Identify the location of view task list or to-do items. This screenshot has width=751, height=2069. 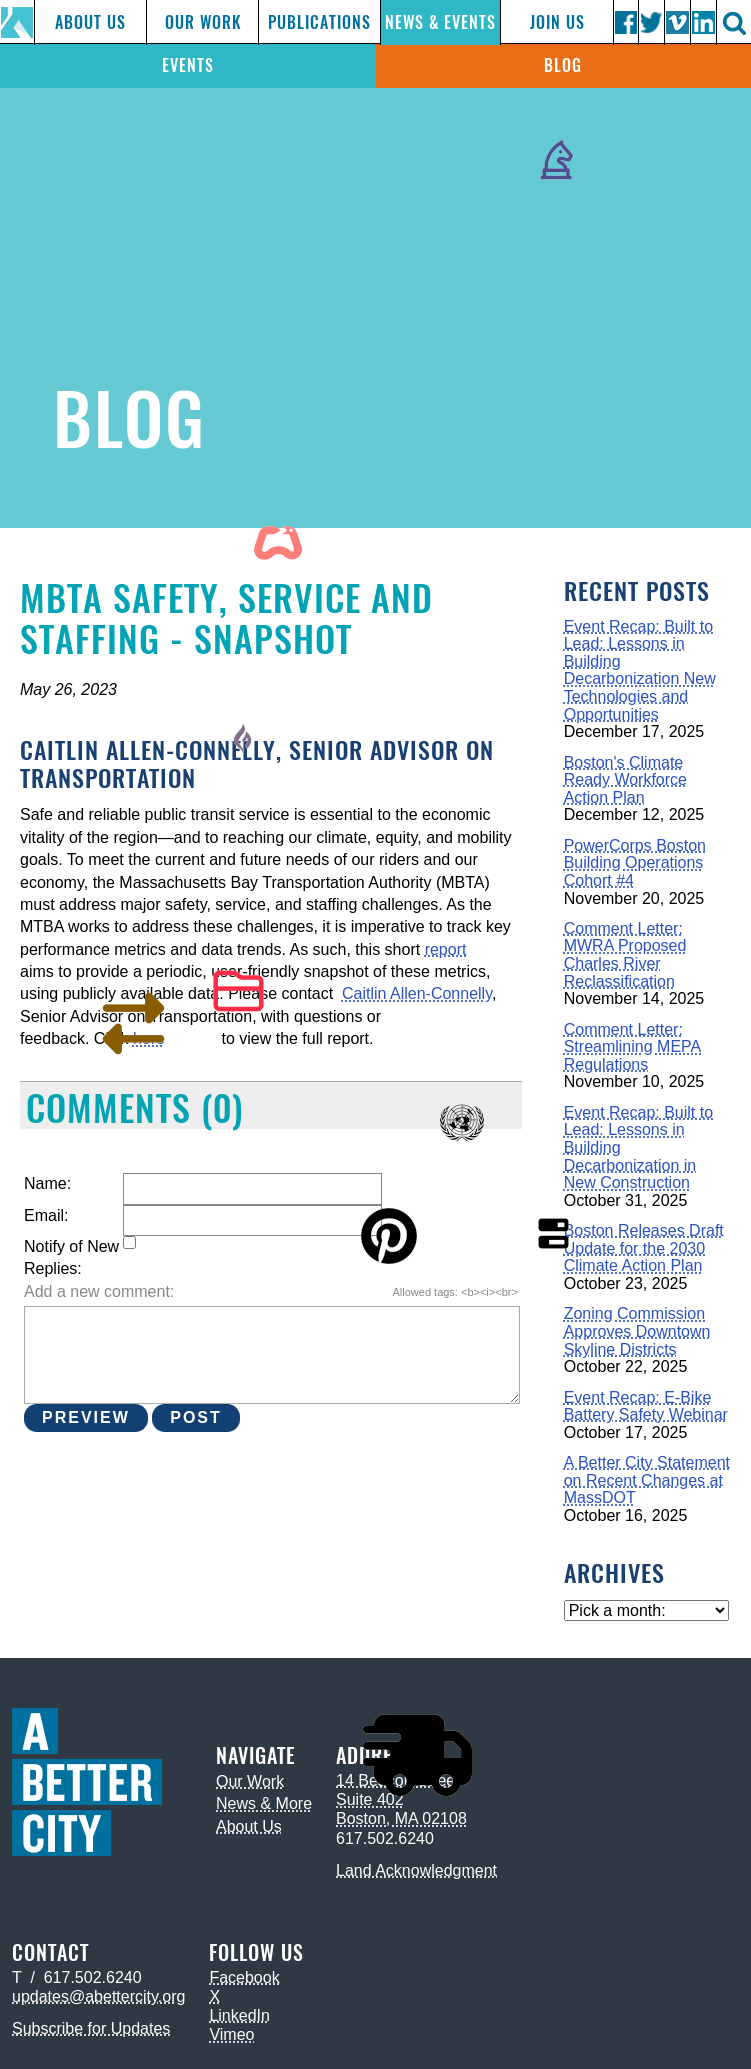
(553, 1233).